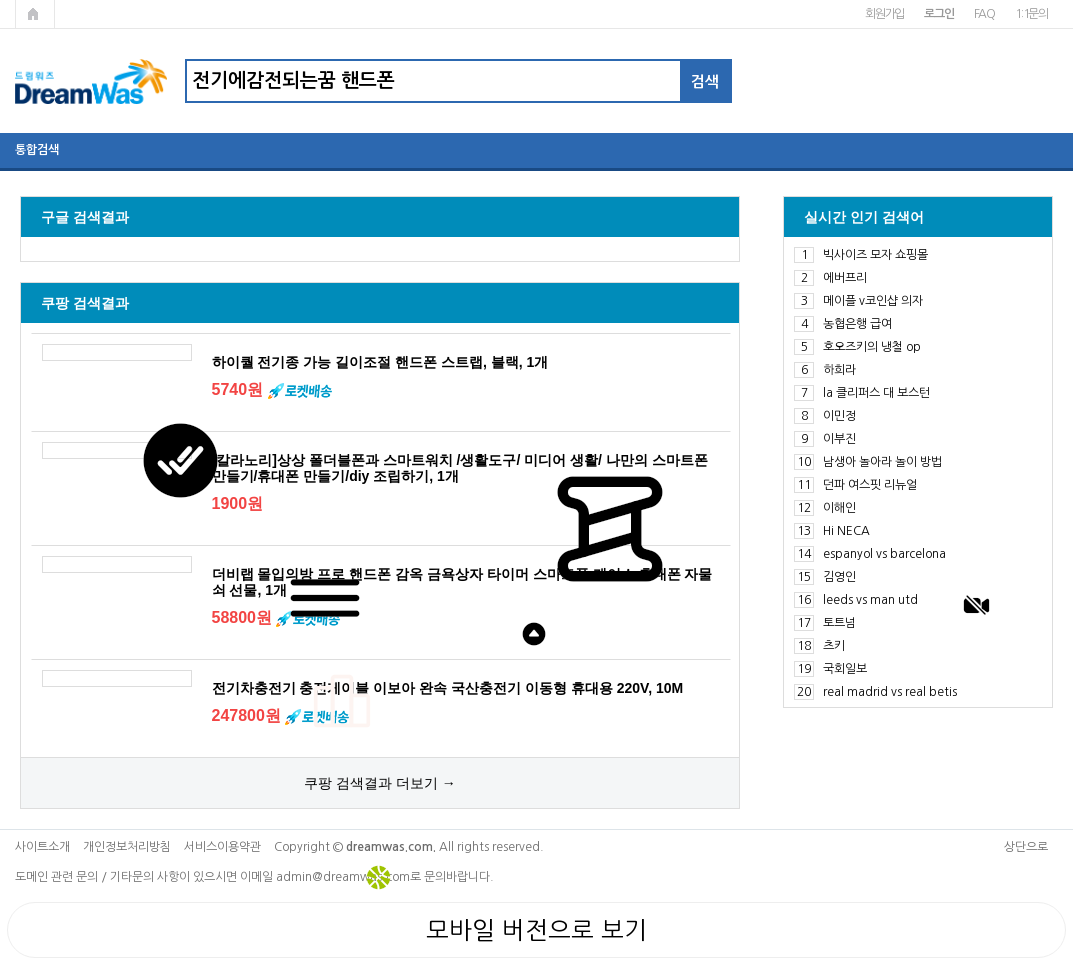  Describe the element at coordinates (342, 701) in the screenshot. I see `view rankings or leaderboard` at that location.